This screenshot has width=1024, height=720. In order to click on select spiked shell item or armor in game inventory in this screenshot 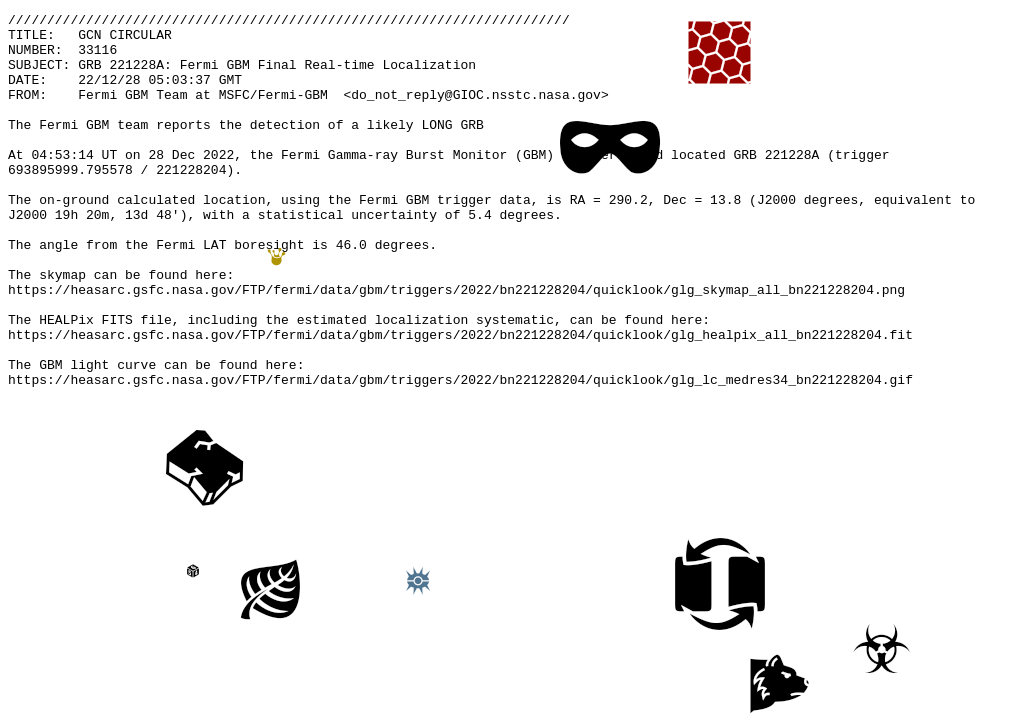, I will do `click(418, 581)`.